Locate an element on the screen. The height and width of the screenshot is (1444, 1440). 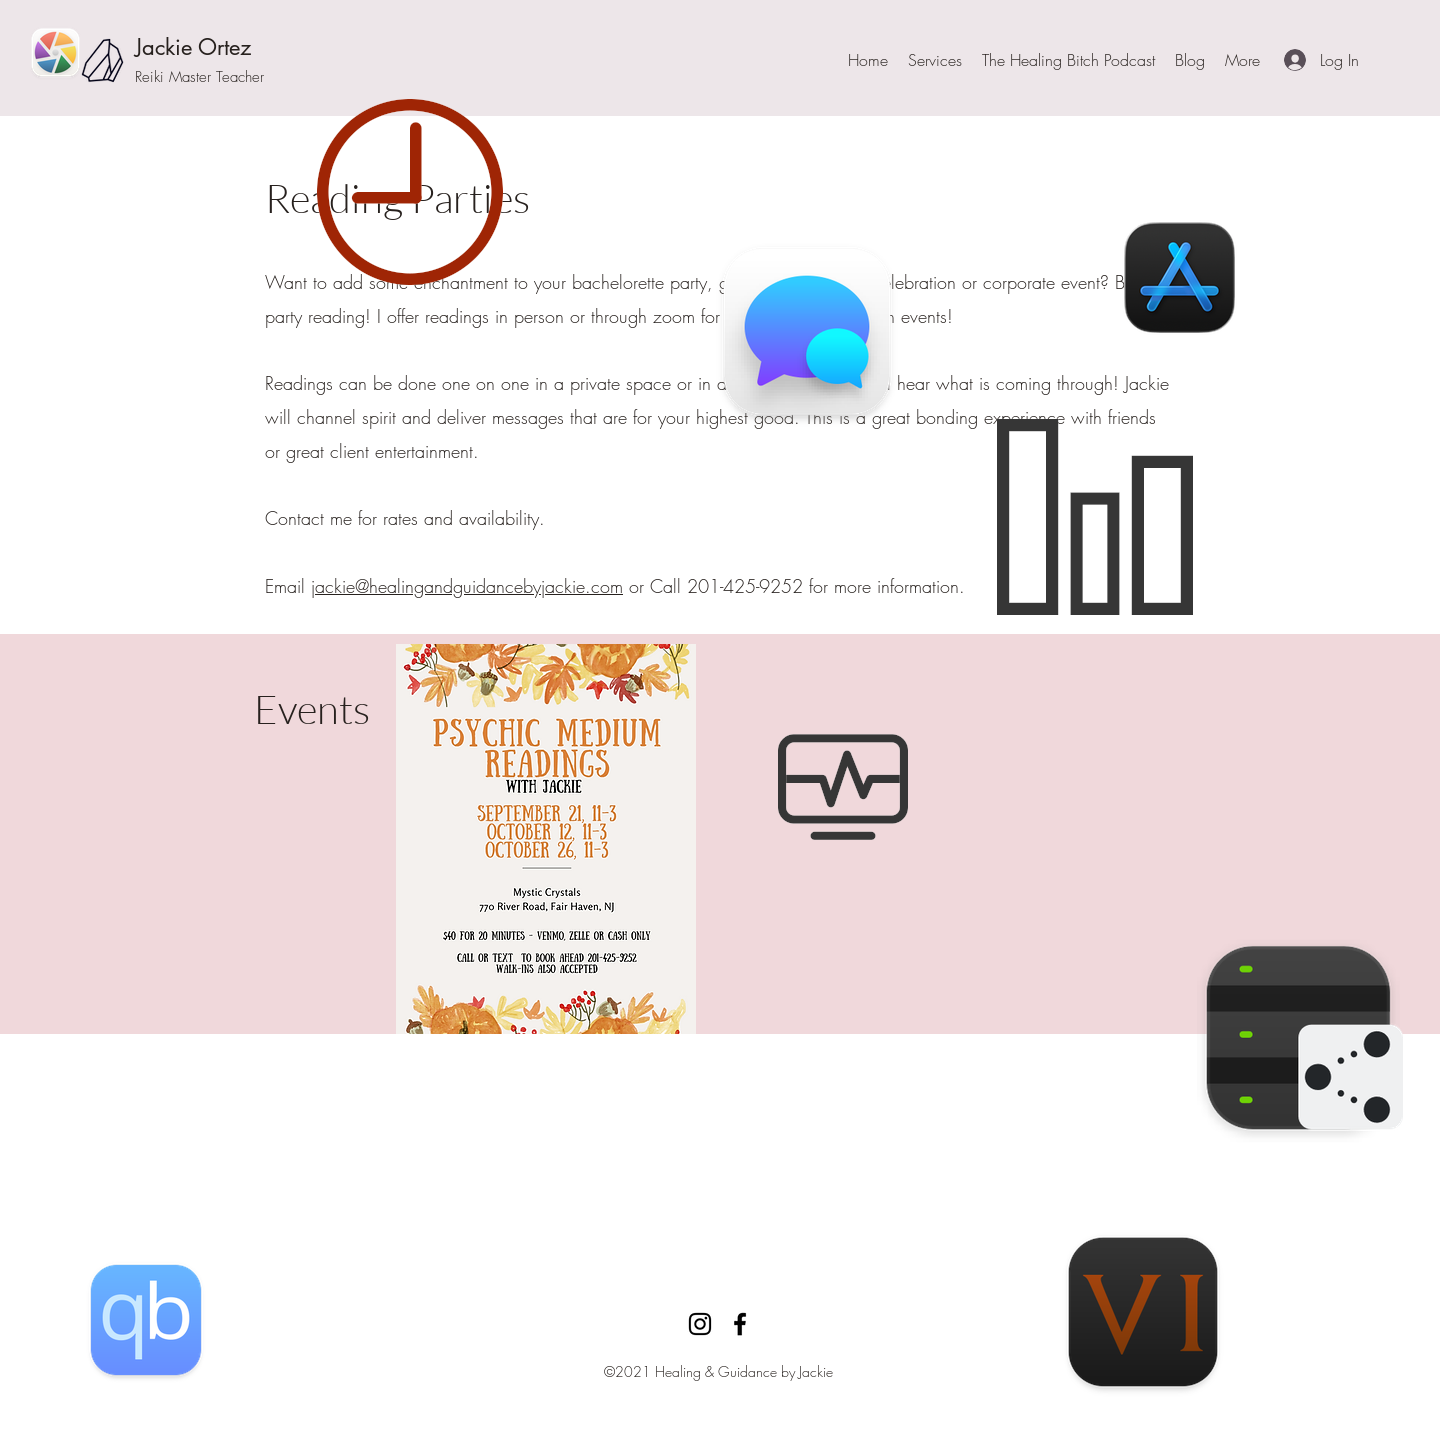
view slideshow or presentation mode is located at coordinates (410, 192).